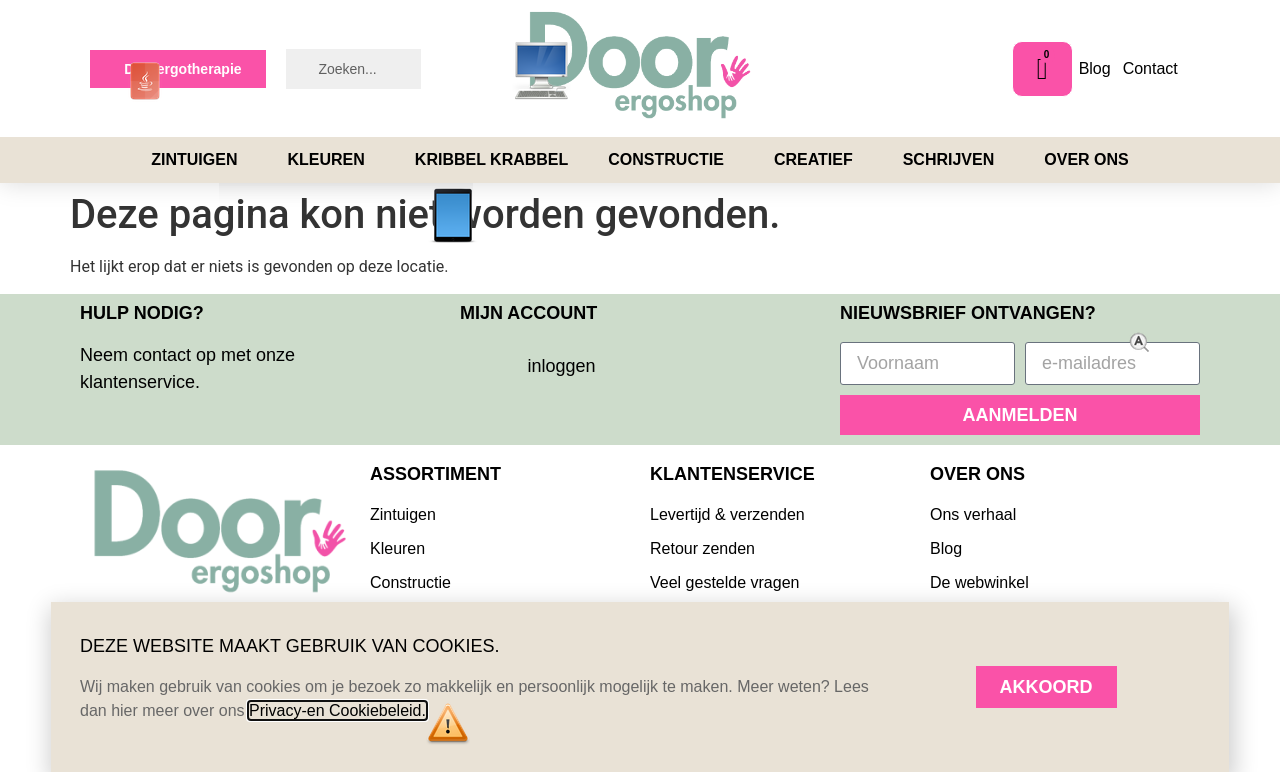 This screenshot has height=772, width=1280. Describe the element at coordinates (448, 724) in the screenshot. I see `indicates a warning or caution state` at that location.